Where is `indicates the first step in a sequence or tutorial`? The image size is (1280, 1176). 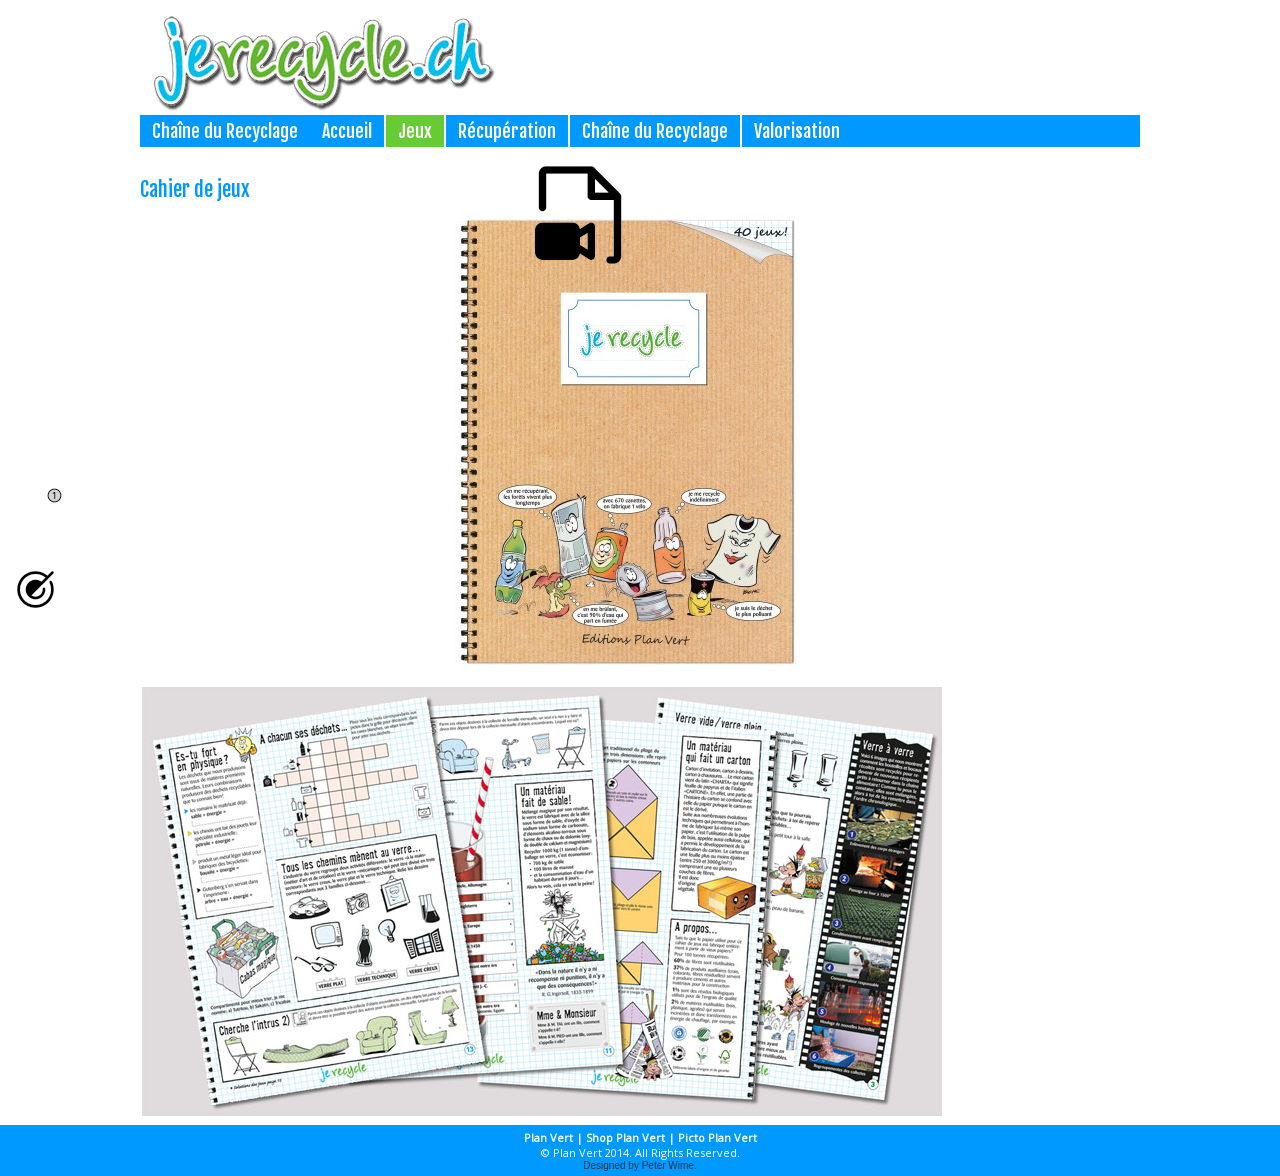 indicates the first step in a sequence or tutorial is located at coordinates (54, 495).